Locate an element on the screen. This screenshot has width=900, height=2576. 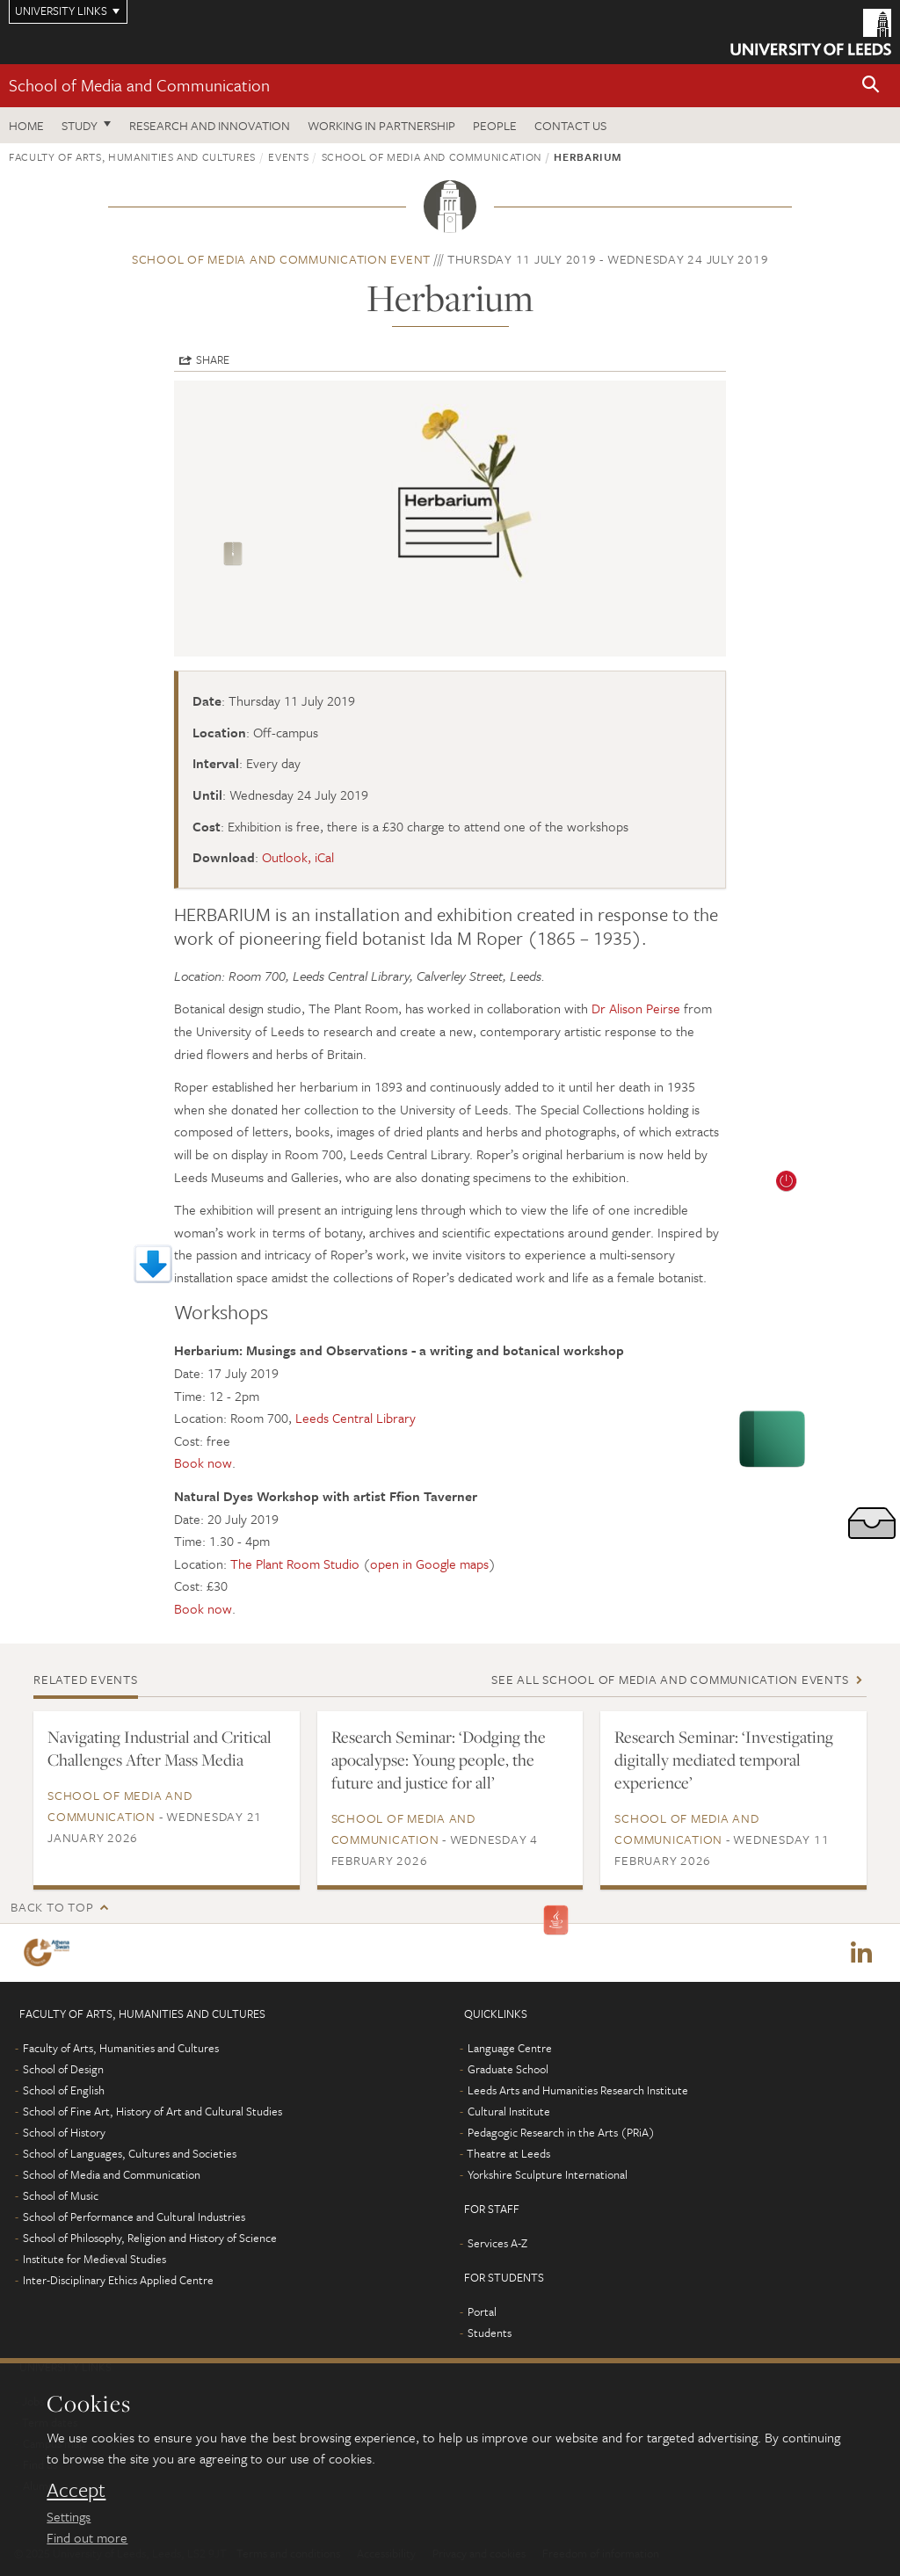
shut down or power off the system is located at coordinates (787, 1181).